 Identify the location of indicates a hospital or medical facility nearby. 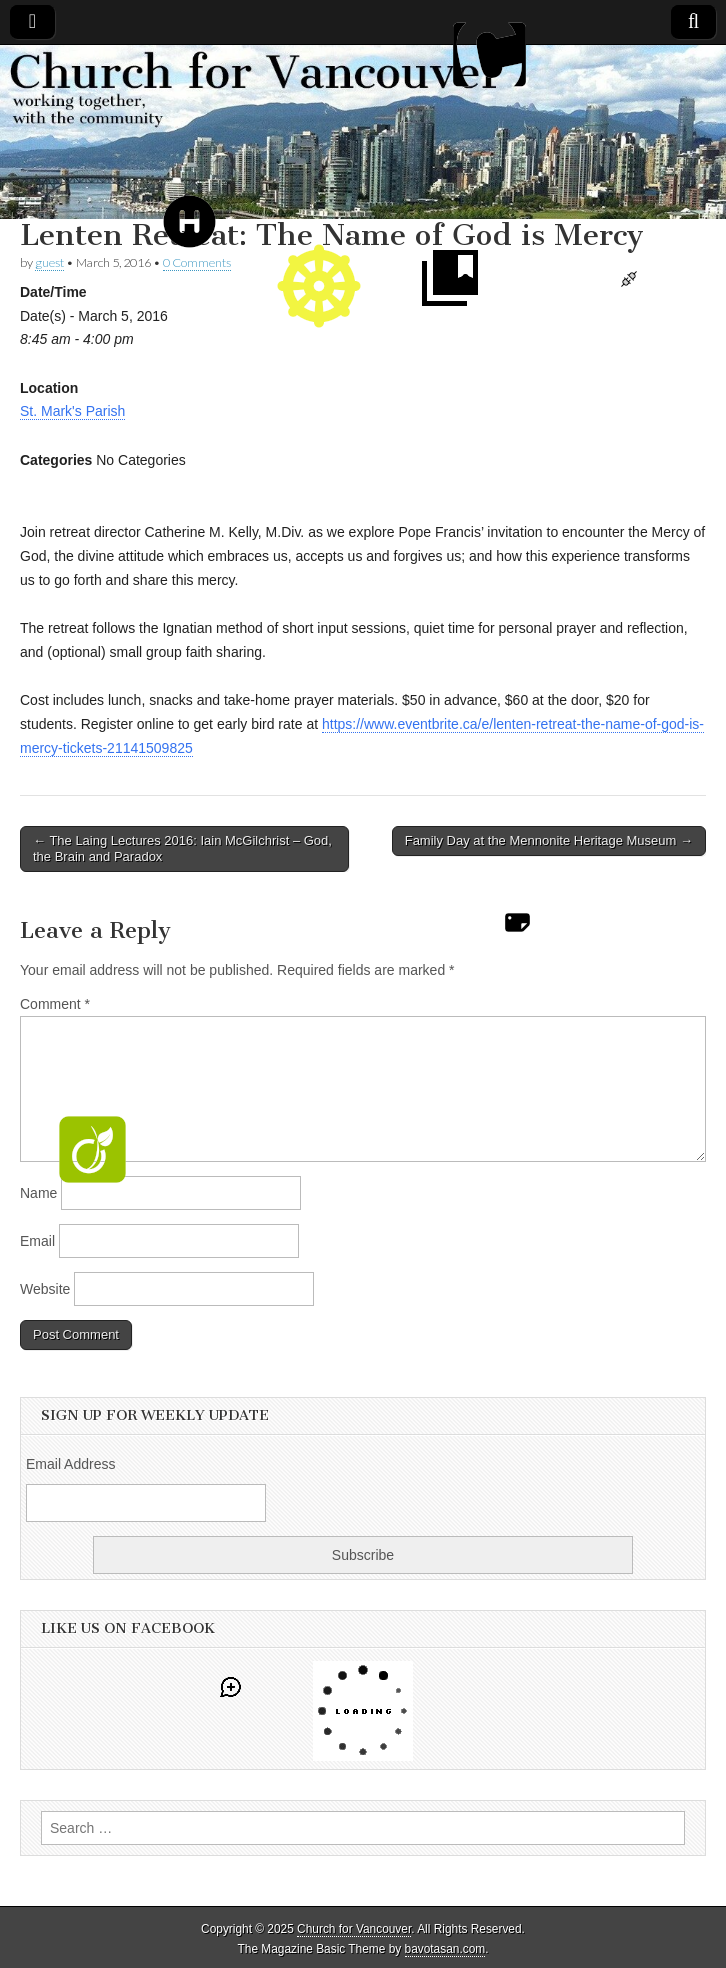
(189, 221).